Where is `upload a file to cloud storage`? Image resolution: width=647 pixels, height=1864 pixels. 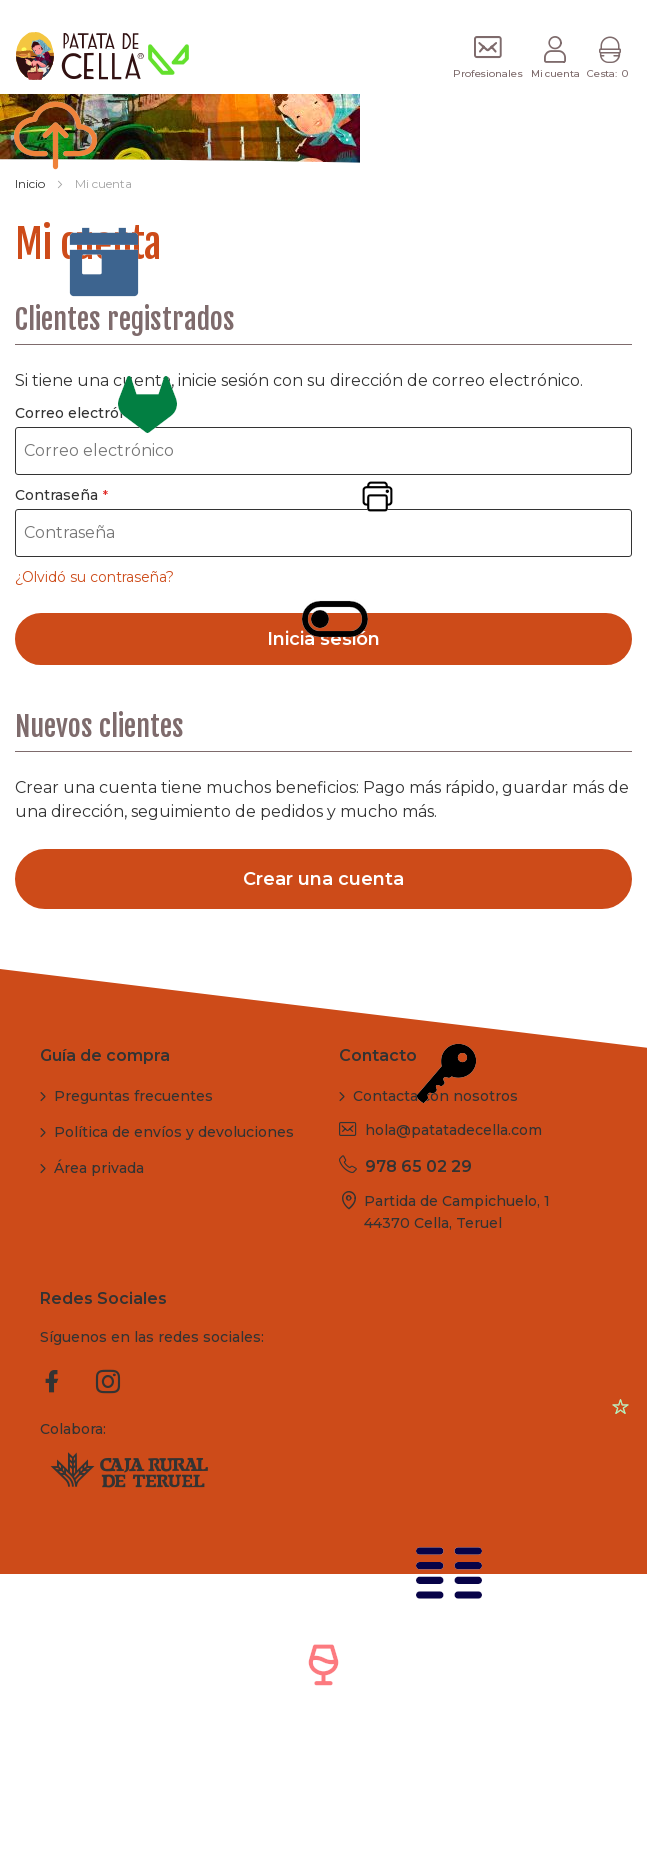 upload a file to cloud storage is located at coordinates (55, 135).